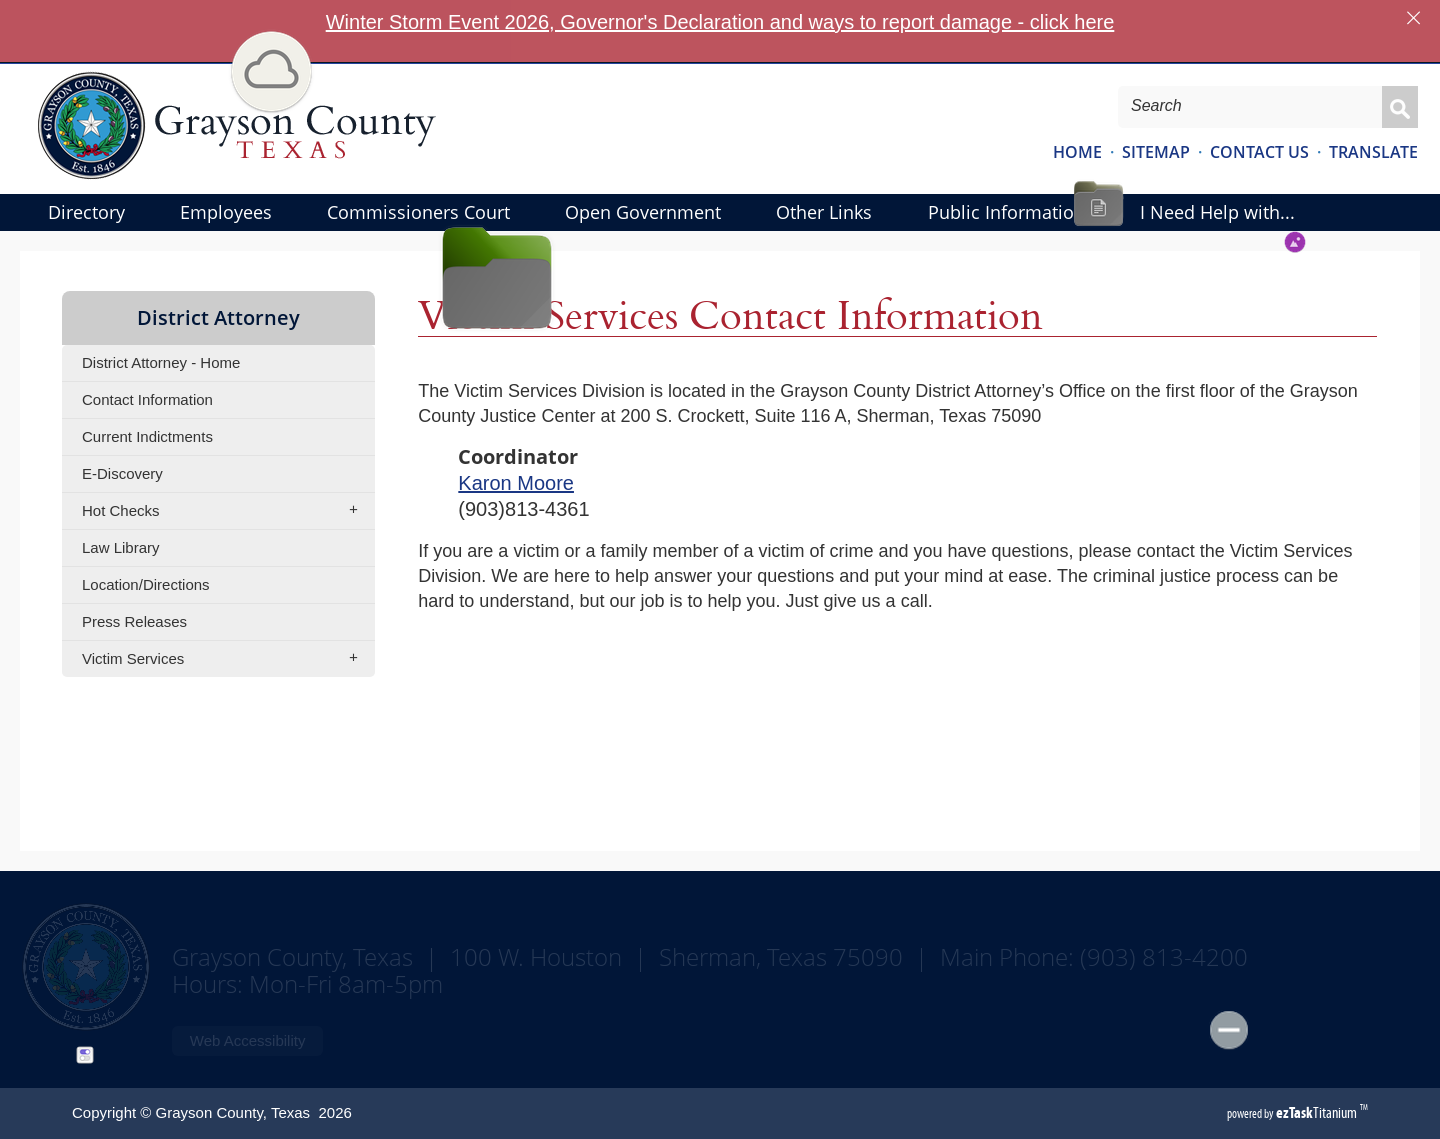 Image resolution: width=1440 pixels, height=1139 pixels. What do you see at coordinates (497, 278) in the screenshot?
I see `view contents of an open folder` at bounding box center [497, 278].